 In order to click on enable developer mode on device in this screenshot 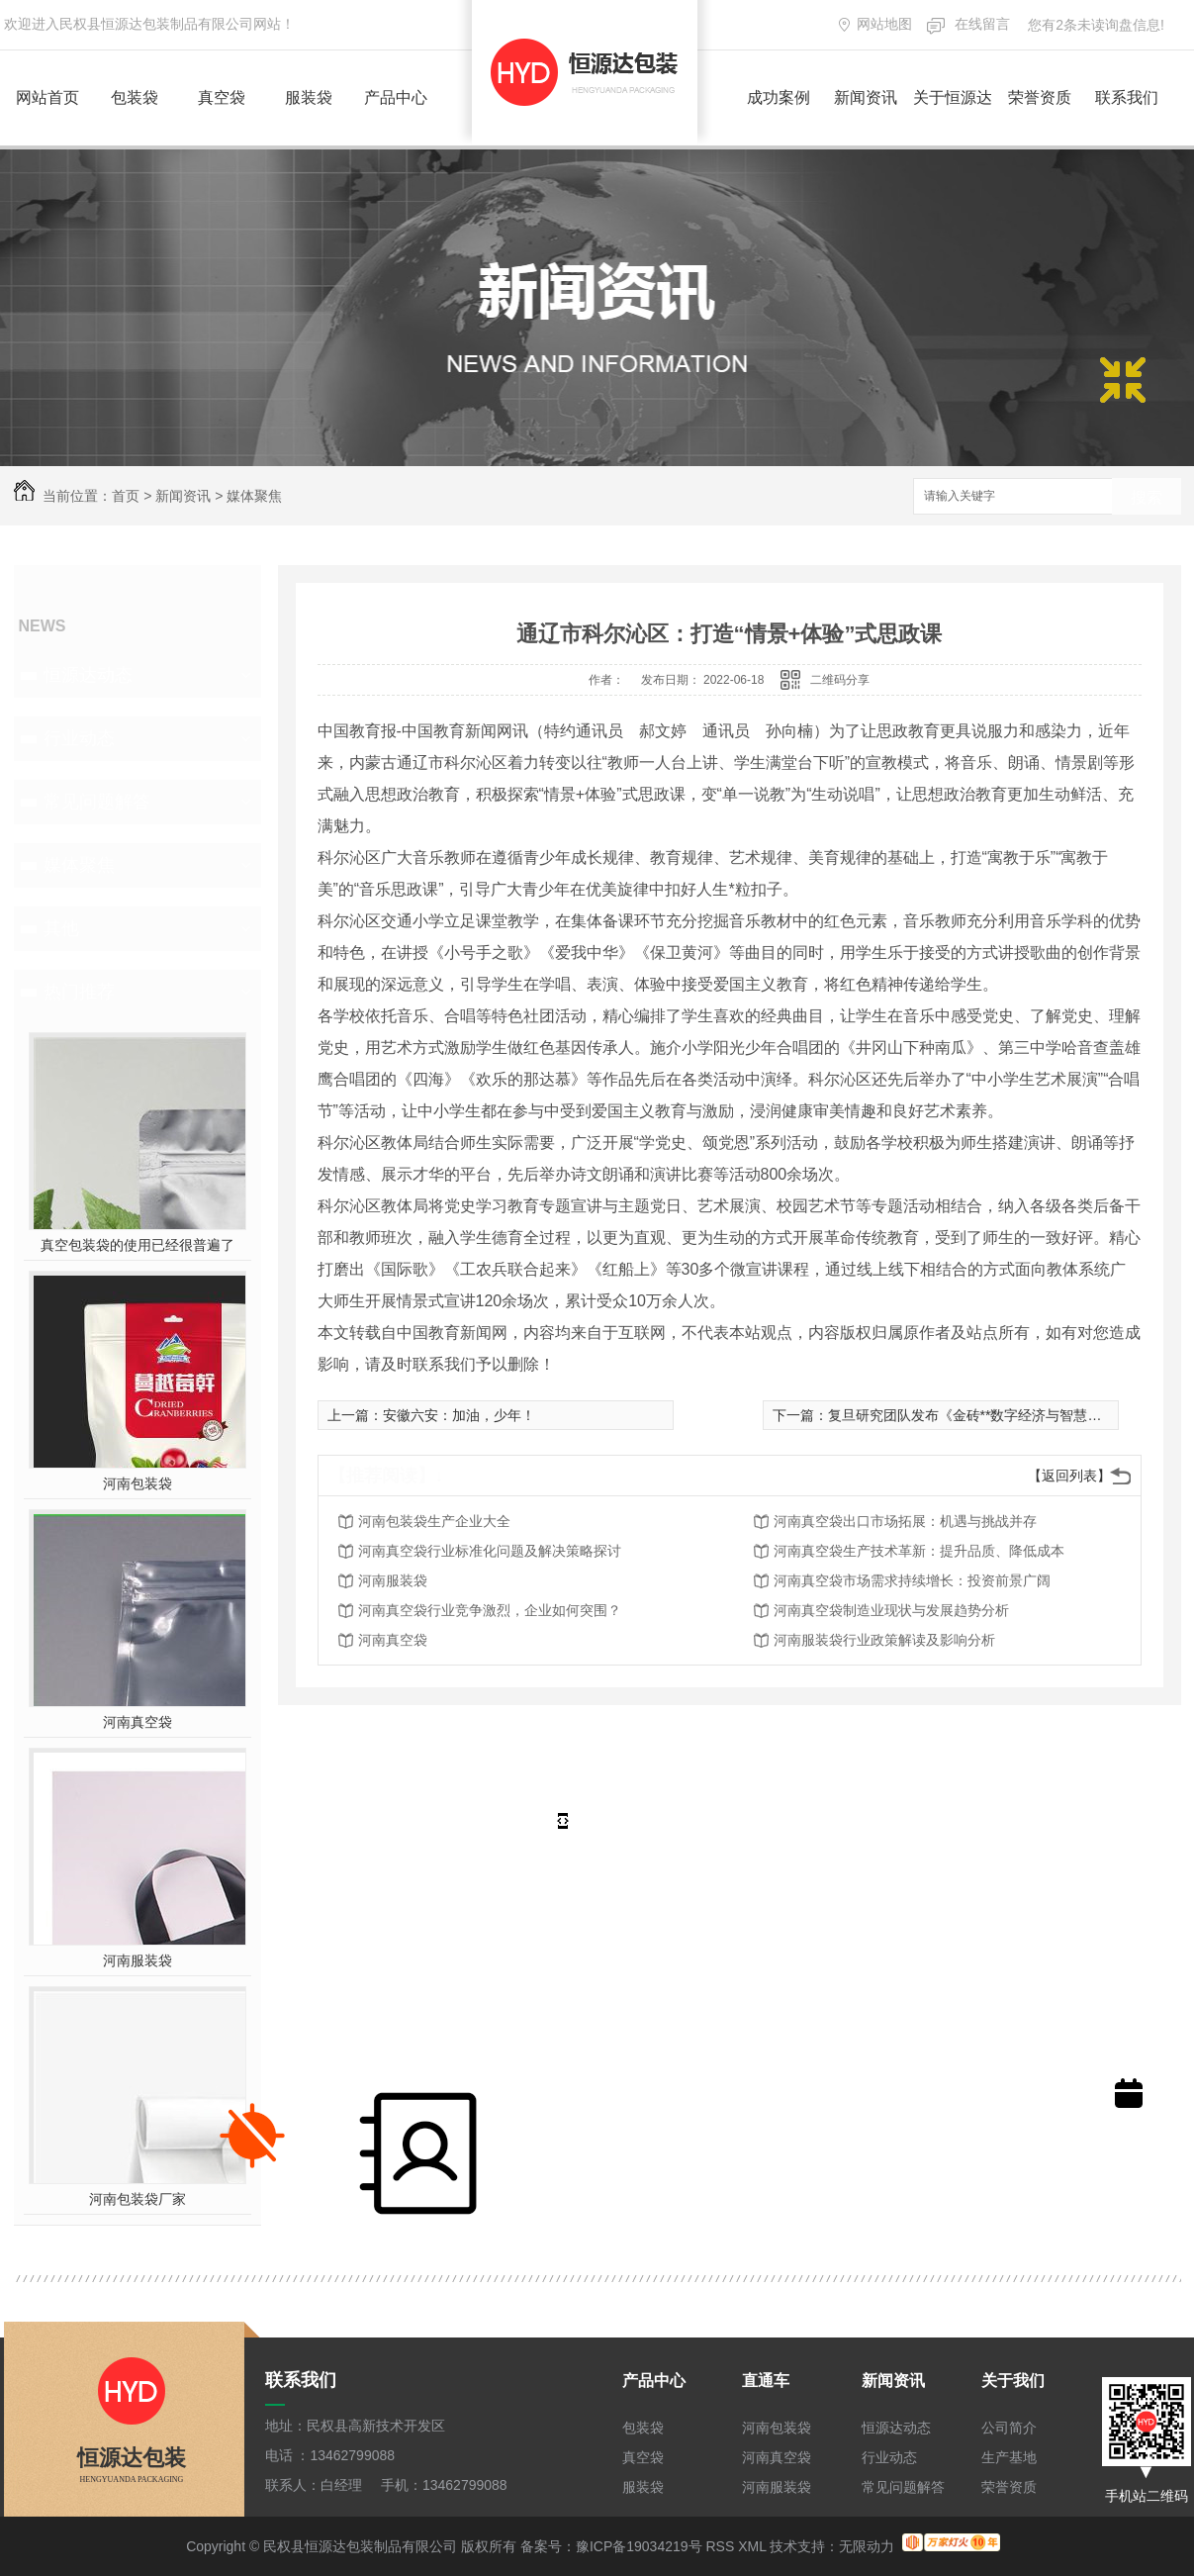, I will do `click(563, 1821)`.